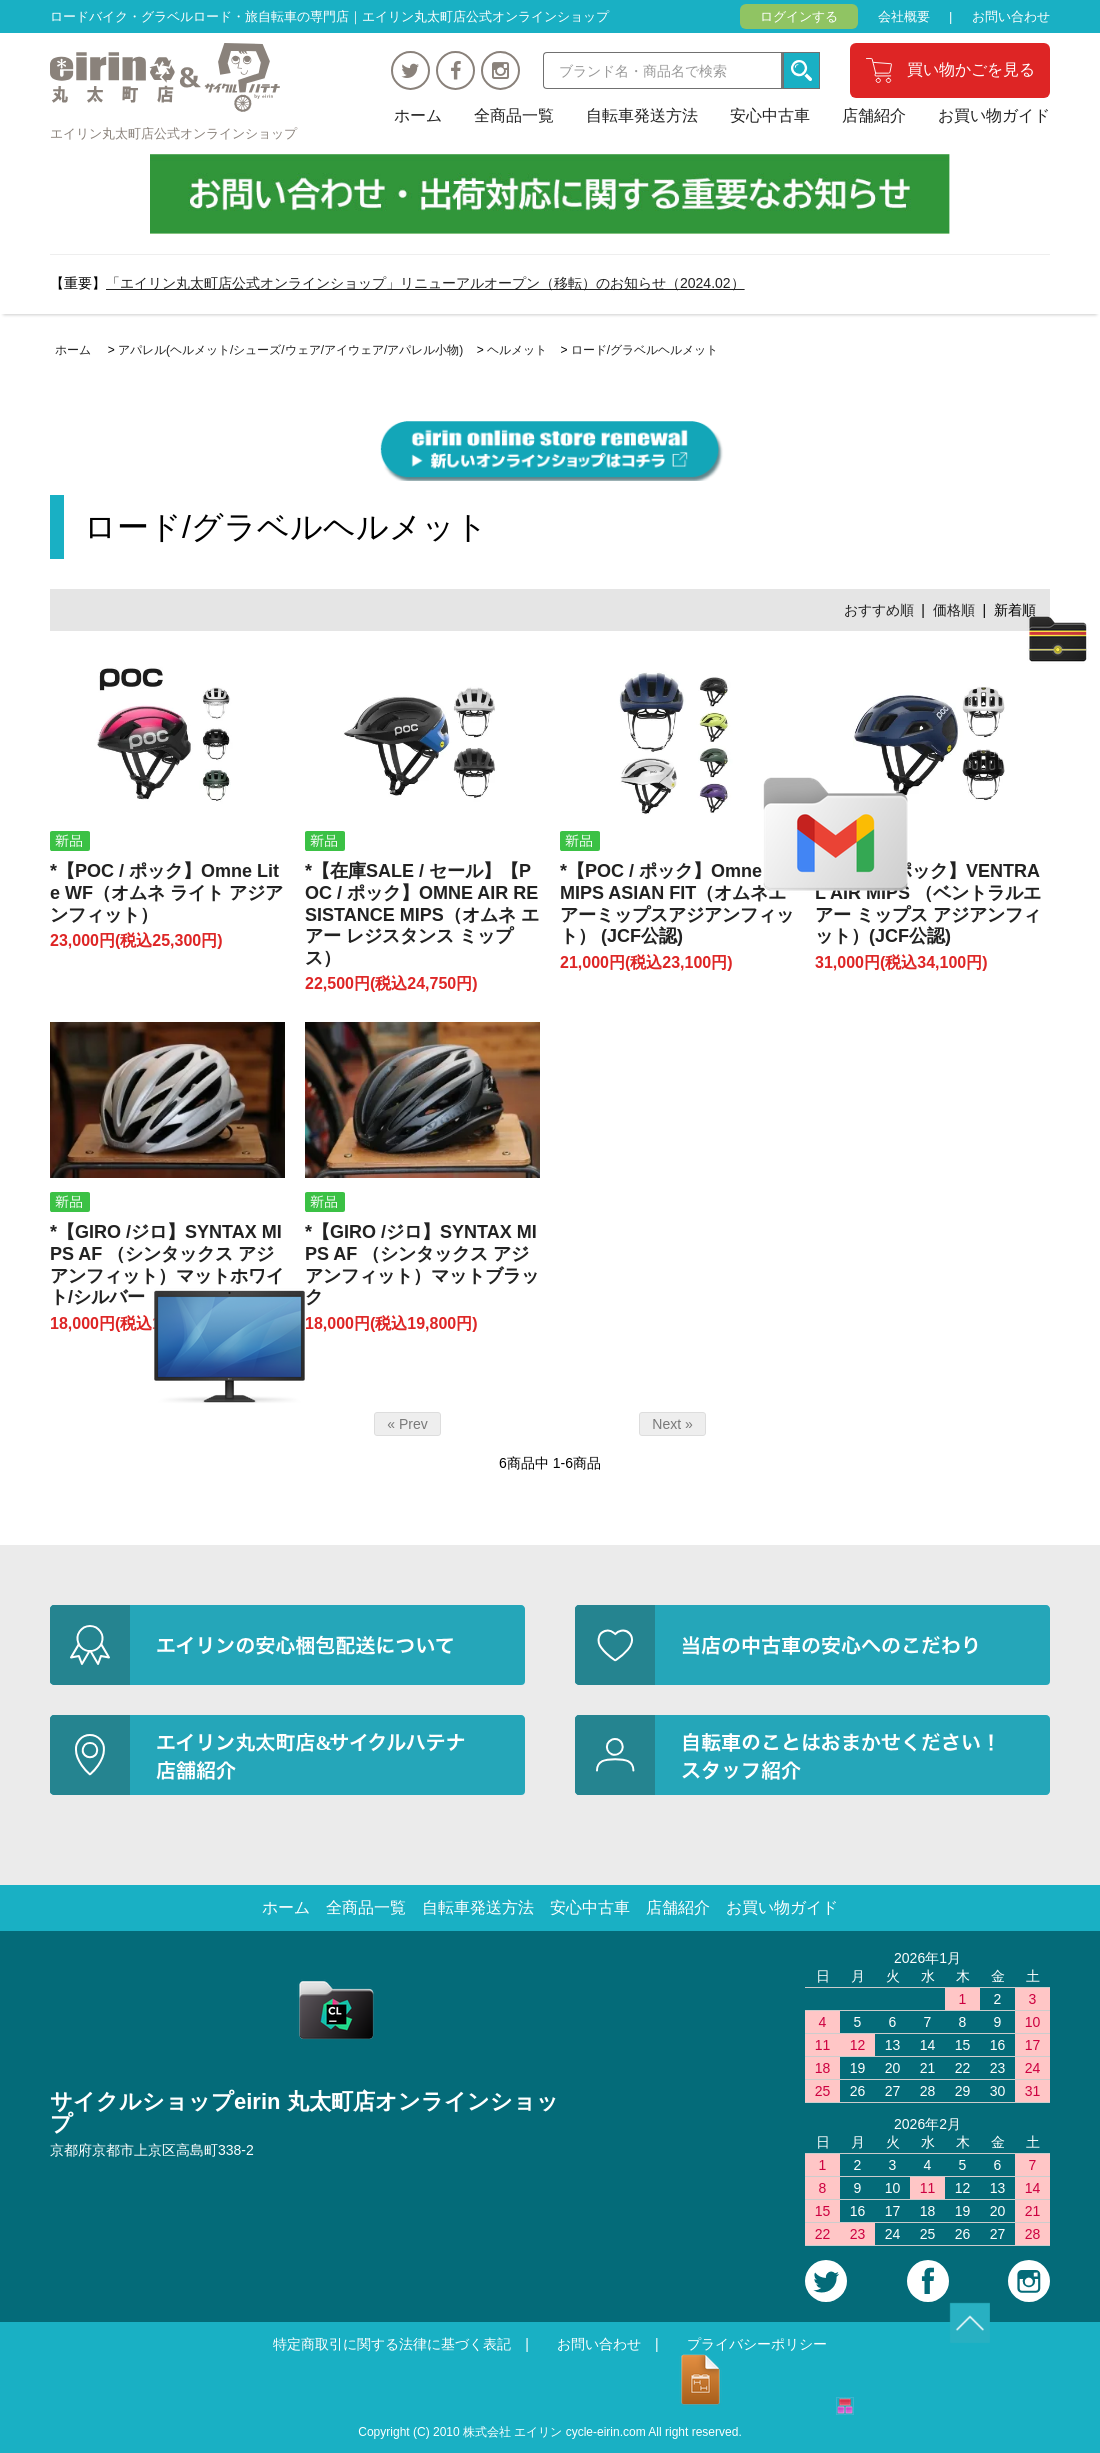 The width and height of the screenshot is (1100, 2453). I want to click on display settings for connected monitor, so click(229, 1330).